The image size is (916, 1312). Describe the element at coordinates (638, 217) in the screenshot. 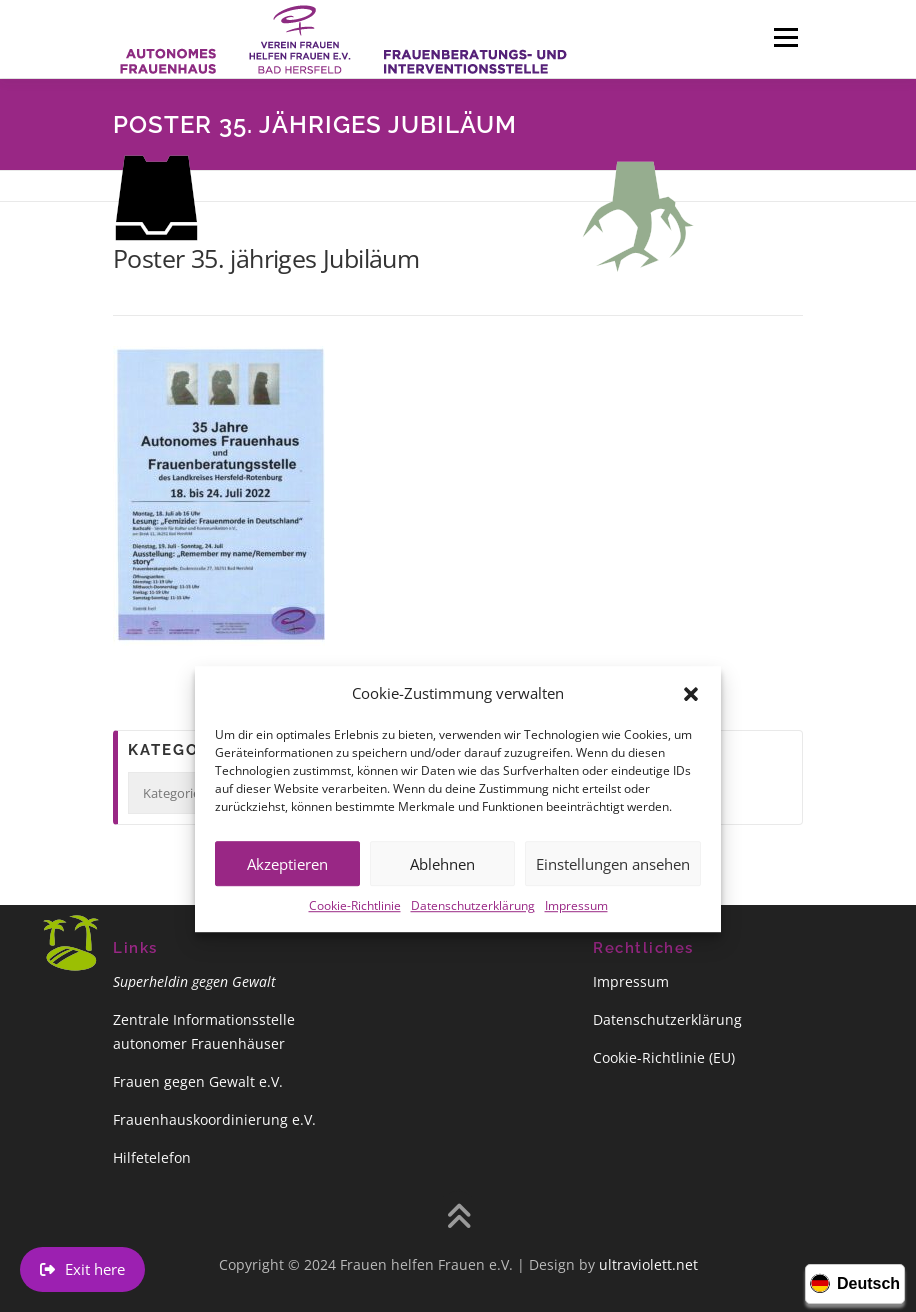

I see `view root system or underground elements` at that location.